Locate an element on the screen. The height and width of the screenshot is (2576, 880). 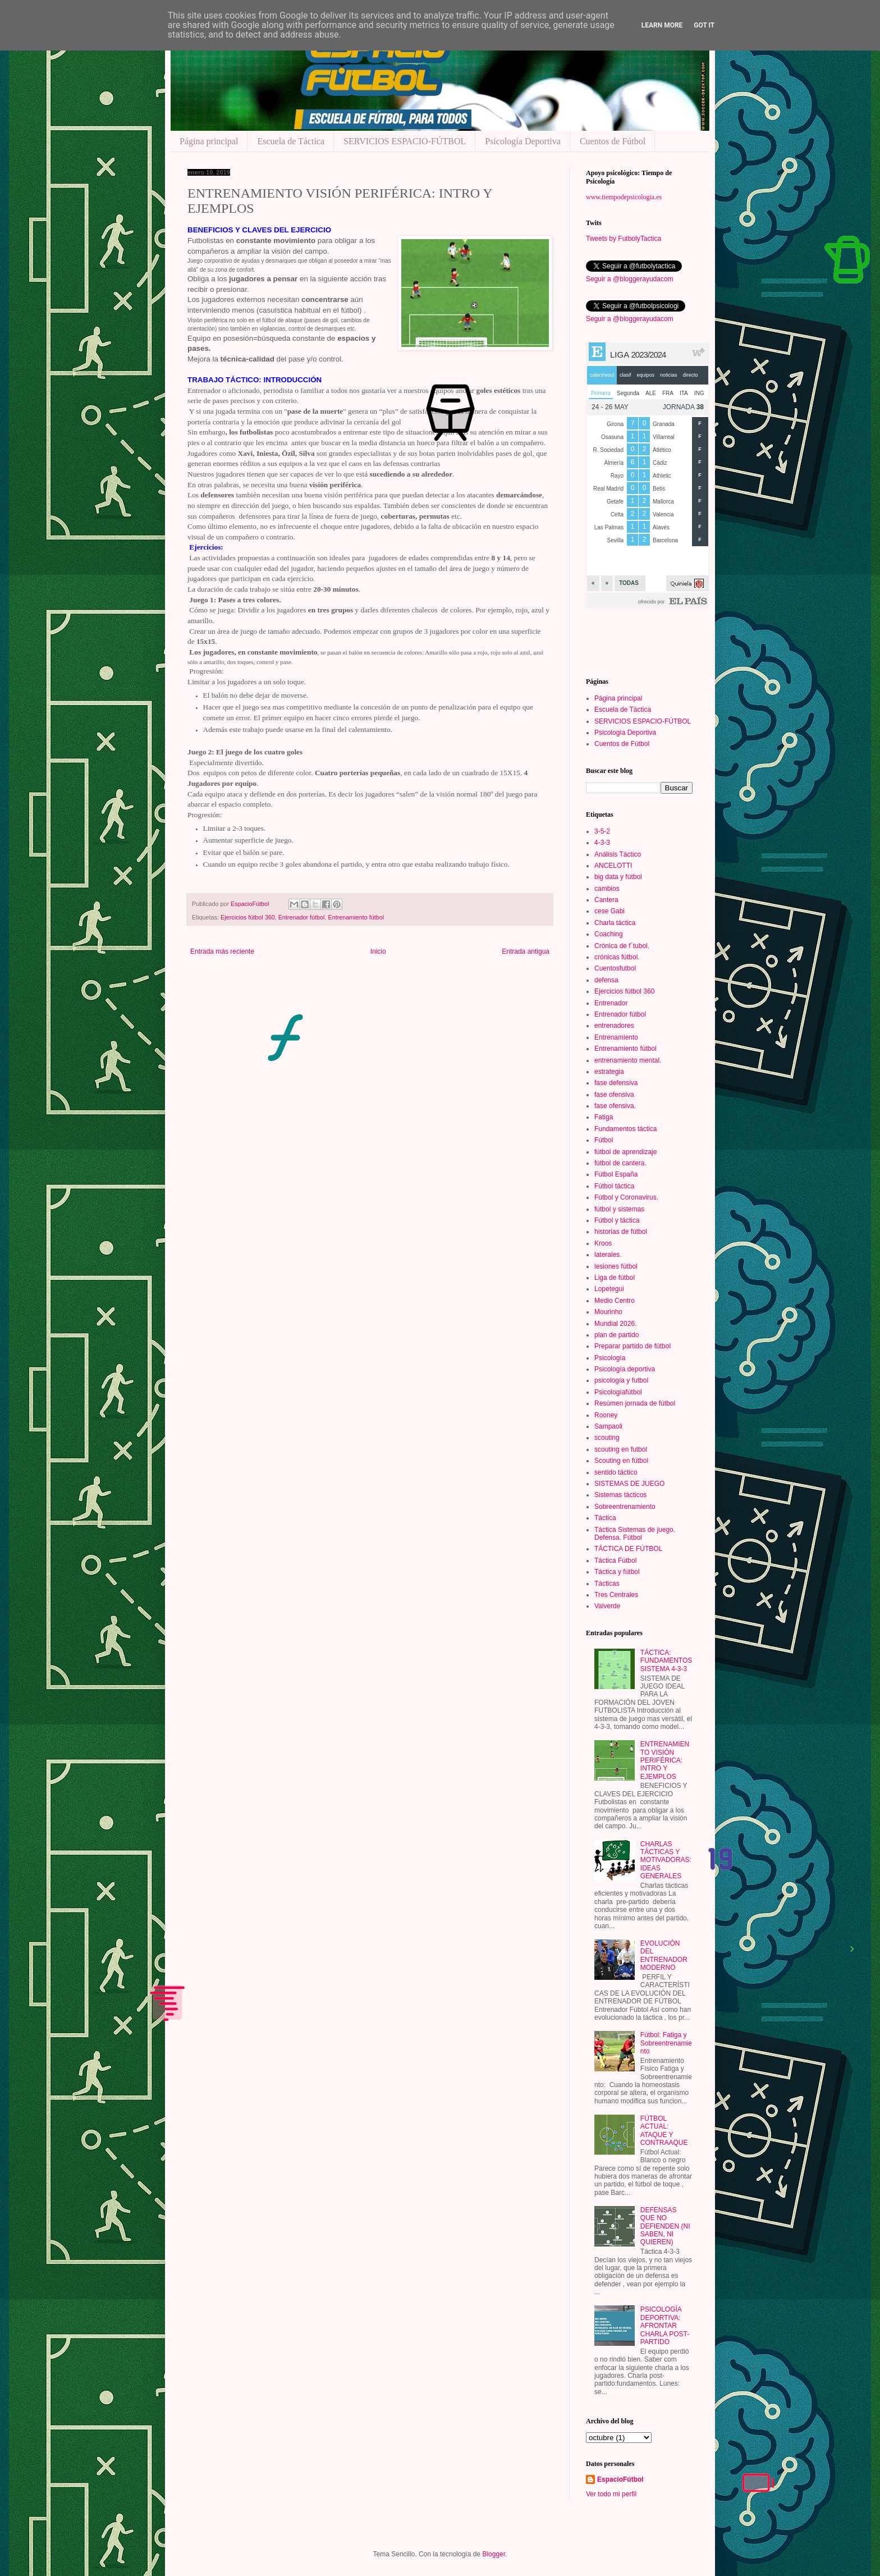
indicates severe weather alert or tornado warning is located at coordinates (167, 2002).